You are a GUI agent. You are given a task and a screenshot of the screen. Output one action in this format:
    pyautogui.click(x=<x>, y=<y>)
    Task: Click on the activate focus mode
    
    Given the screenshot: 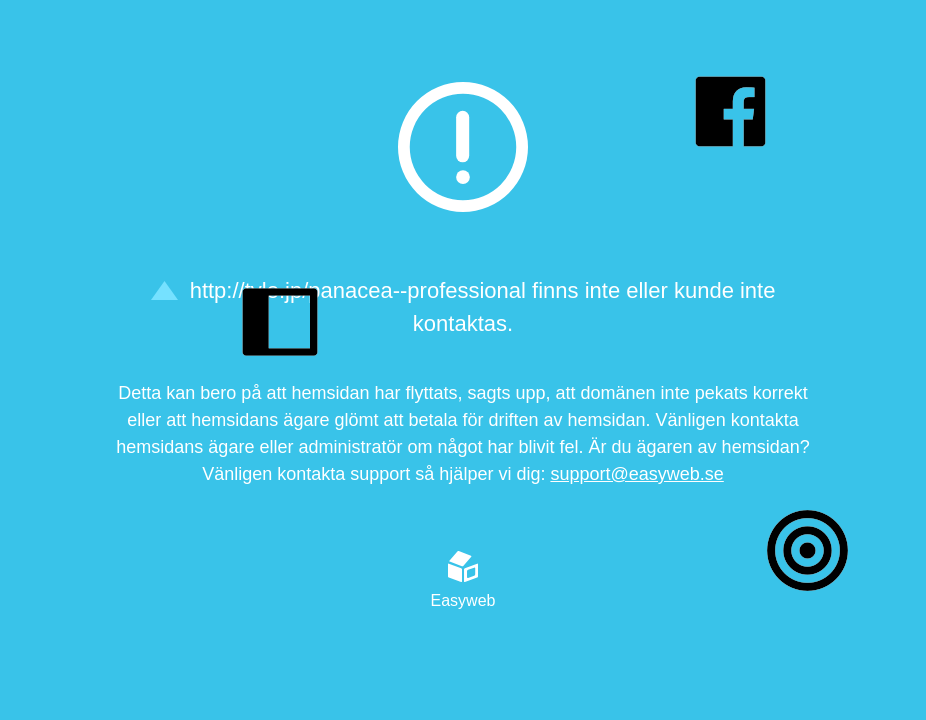 What is the action you would take?
    pyautogui.click(x=807, y=550)
    